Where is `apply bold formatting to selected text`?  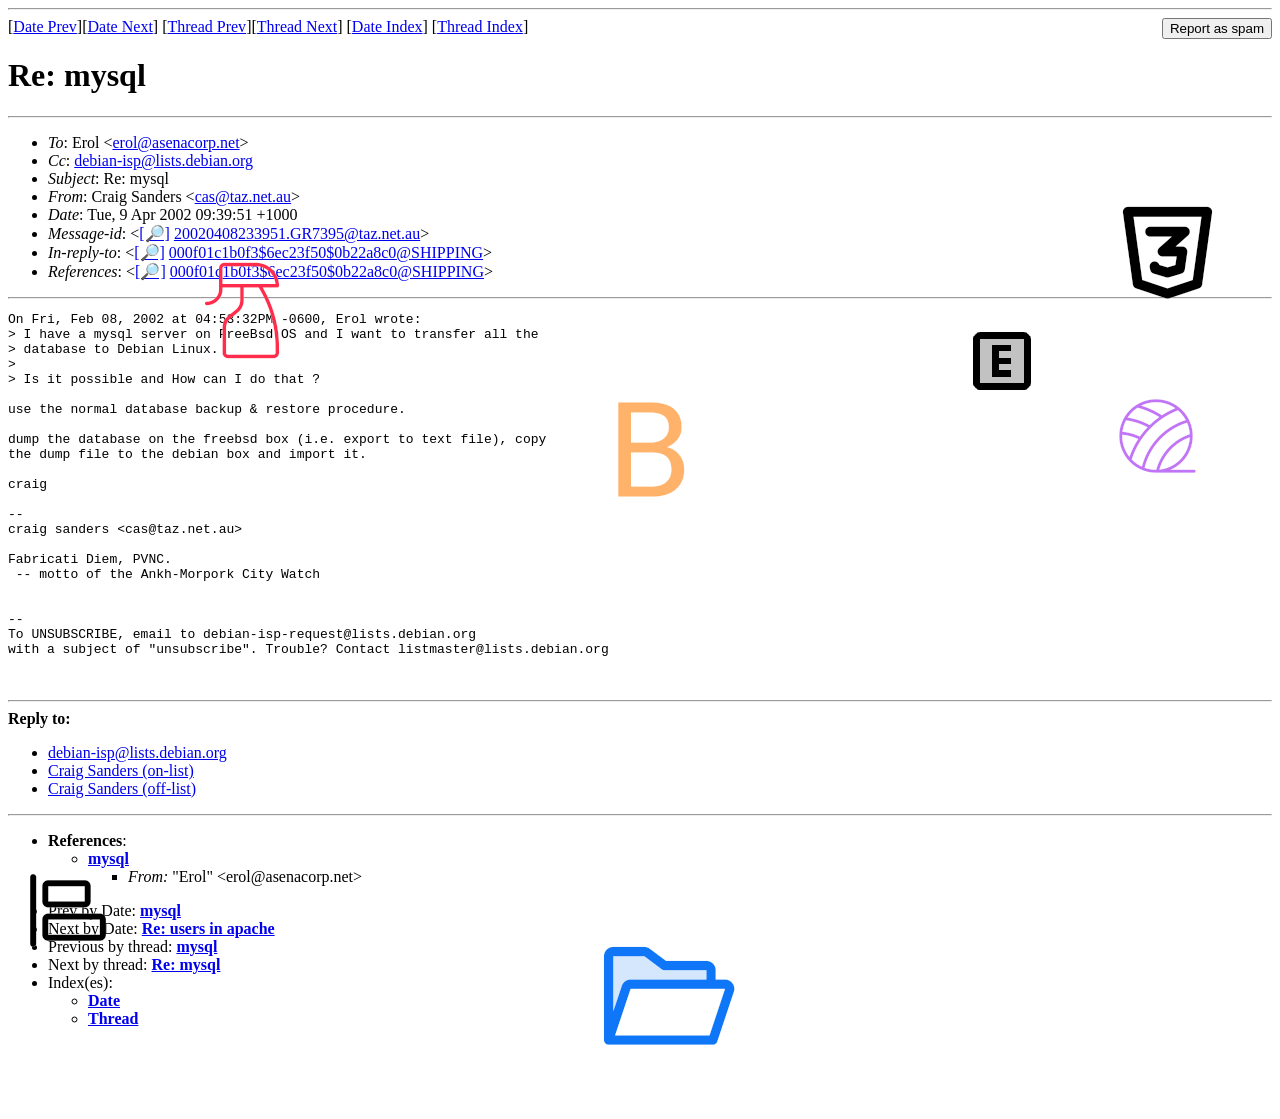 apply bold formatting to selected text is located at coordinates (646, 449).